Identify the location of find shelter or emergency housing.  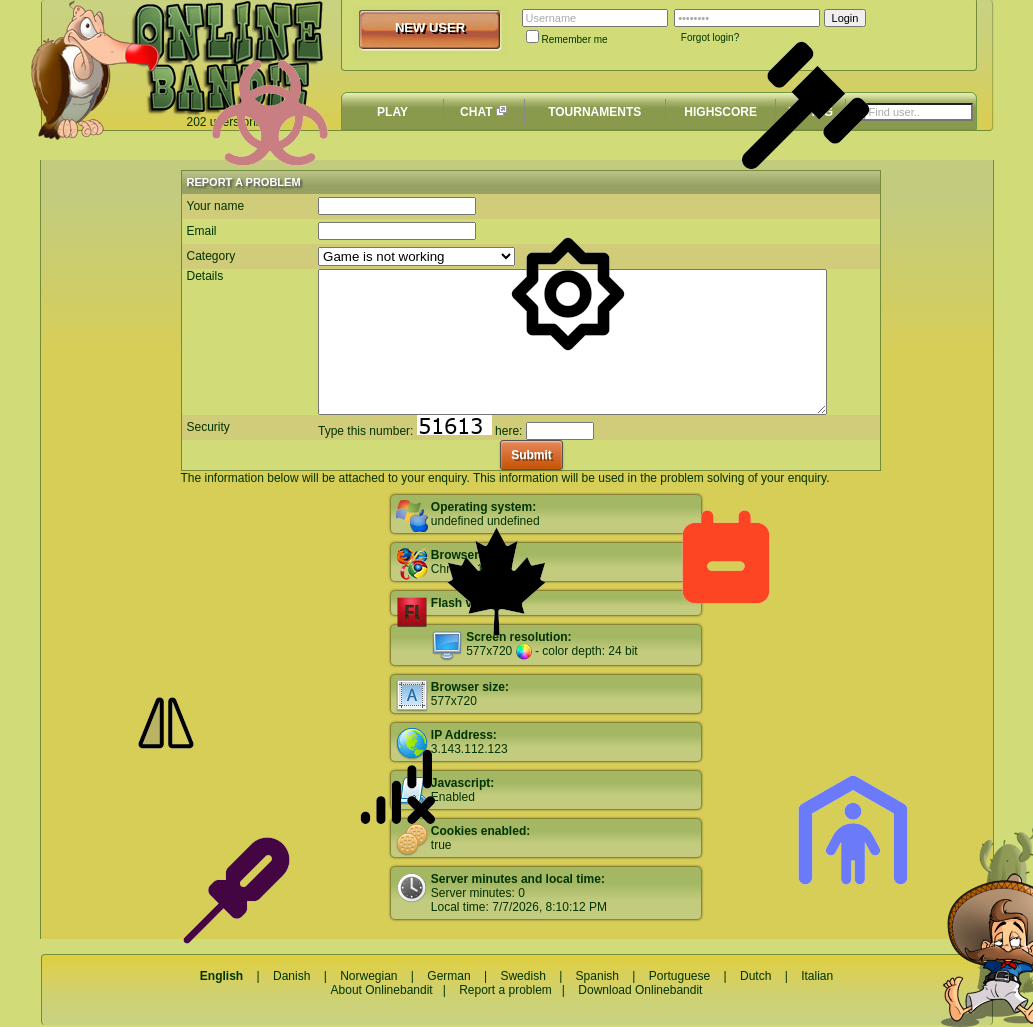
(853, 830).